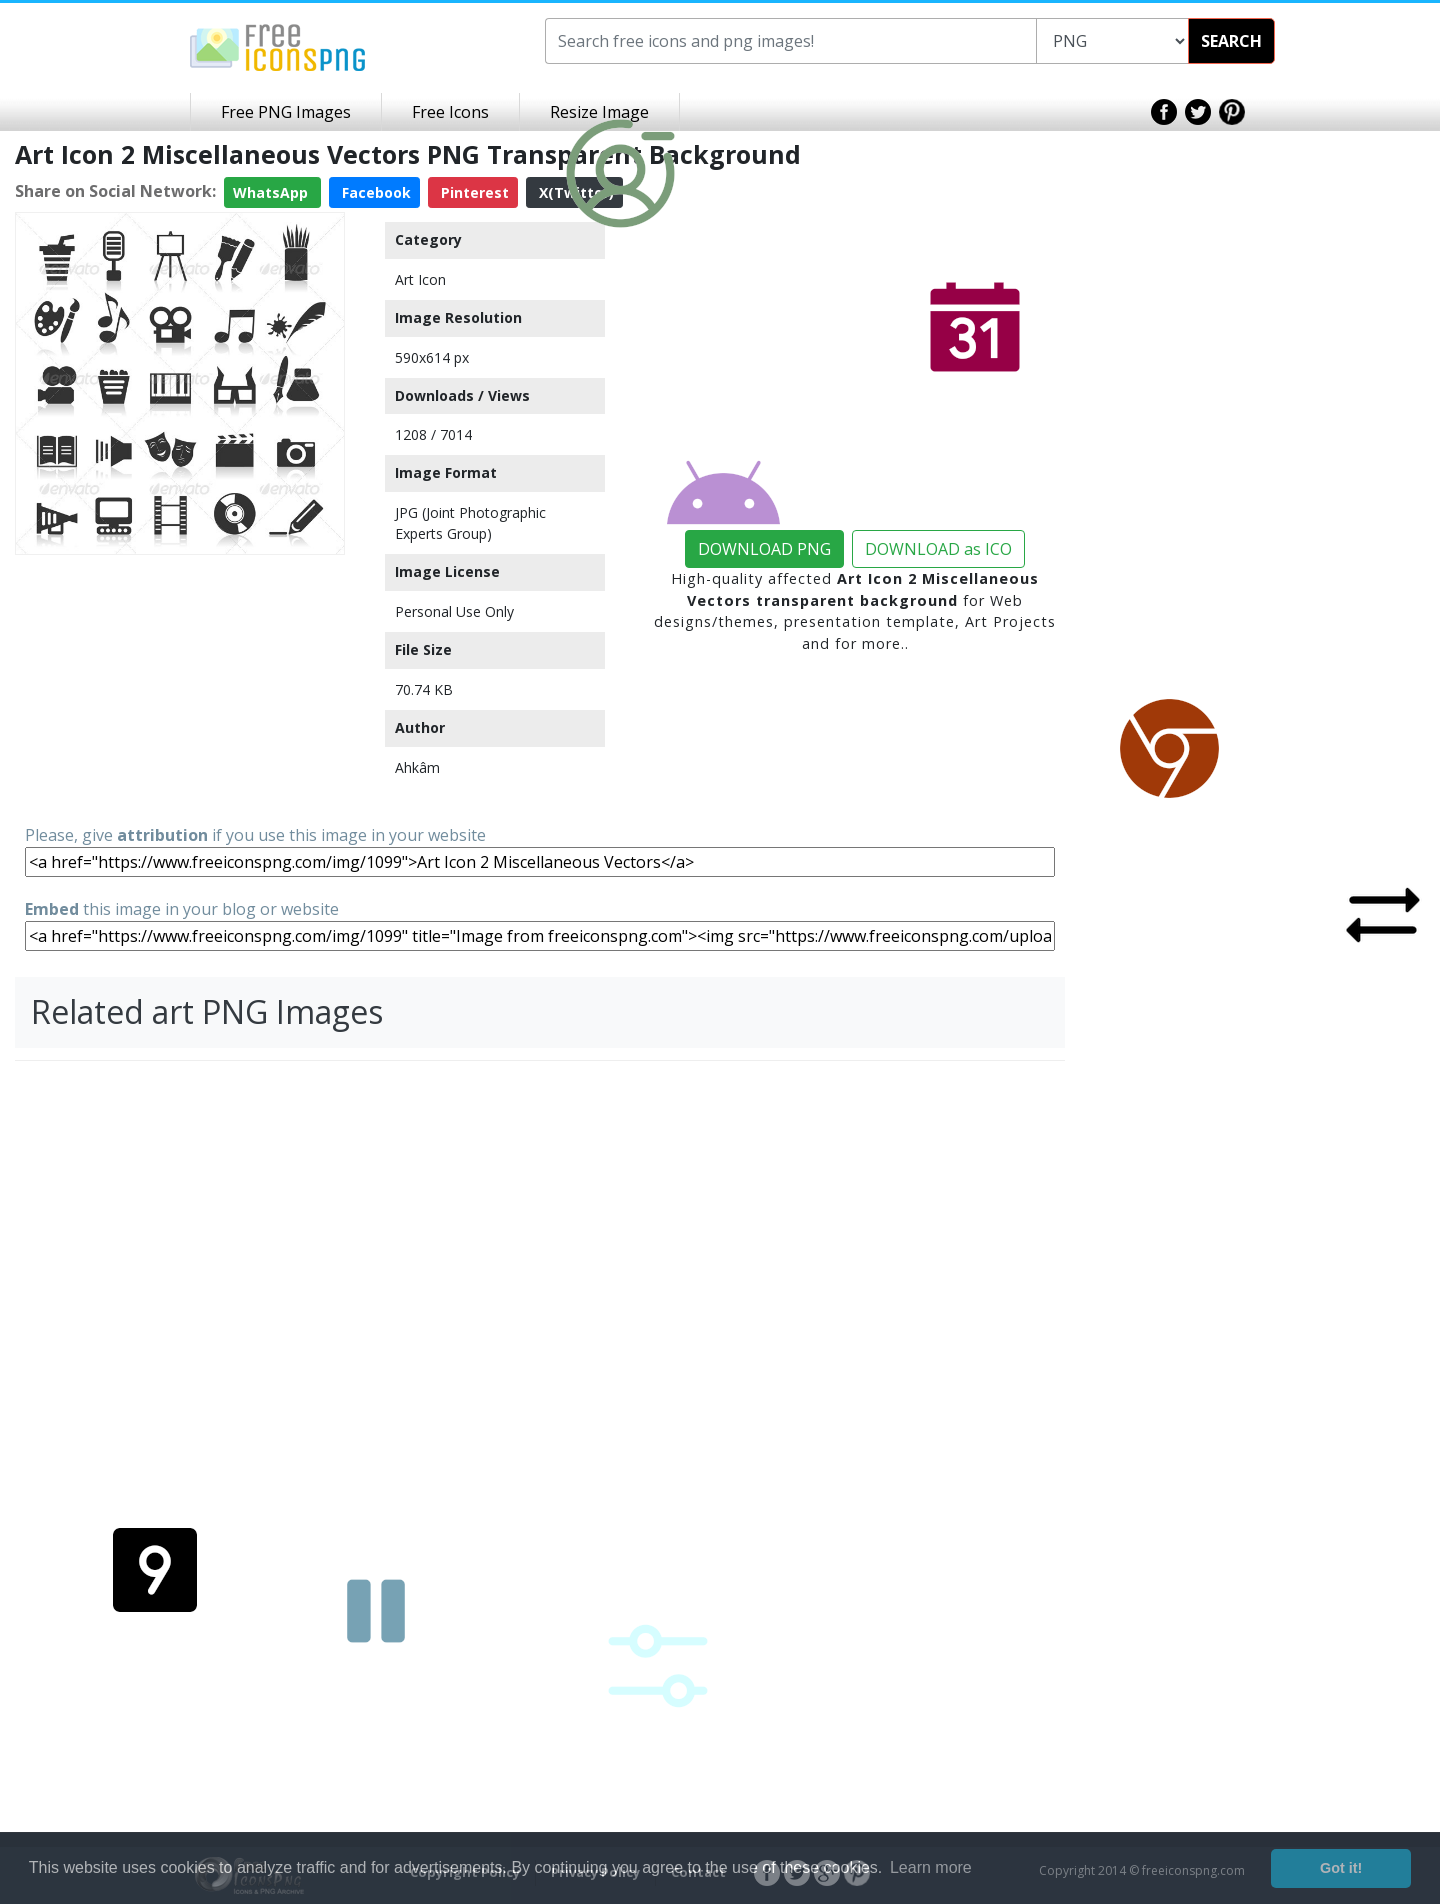  Describe the element at coordinates (975, 327) in the screenshot. I see `view calendar or schedule` at that location.